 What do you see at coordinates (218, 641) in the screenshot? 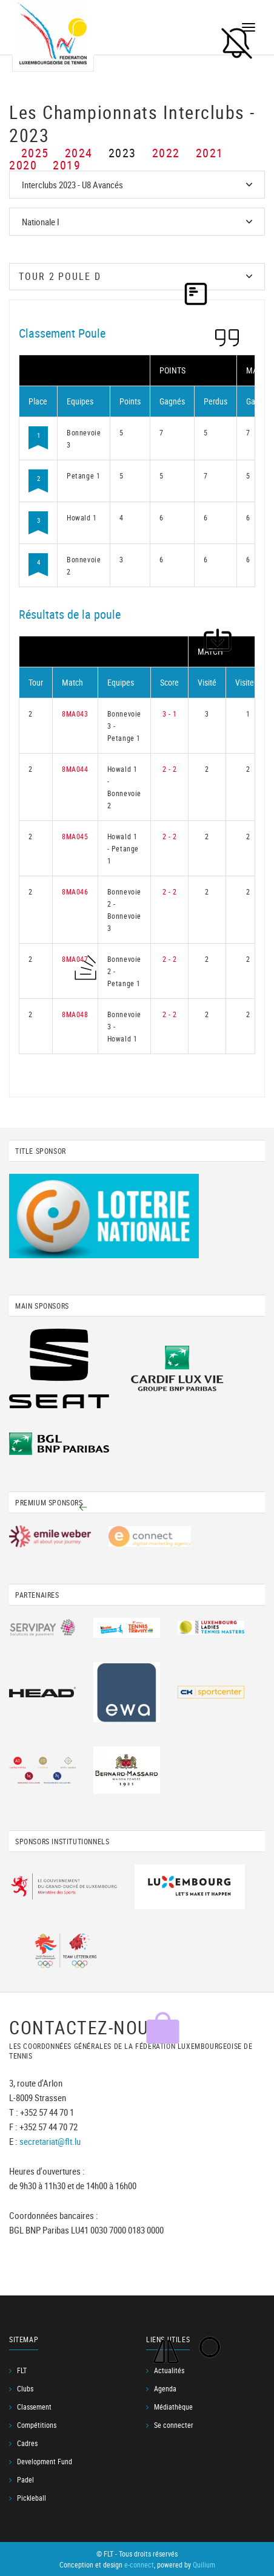
I see `import a file or data into the app` at bounding box center [218, 641].